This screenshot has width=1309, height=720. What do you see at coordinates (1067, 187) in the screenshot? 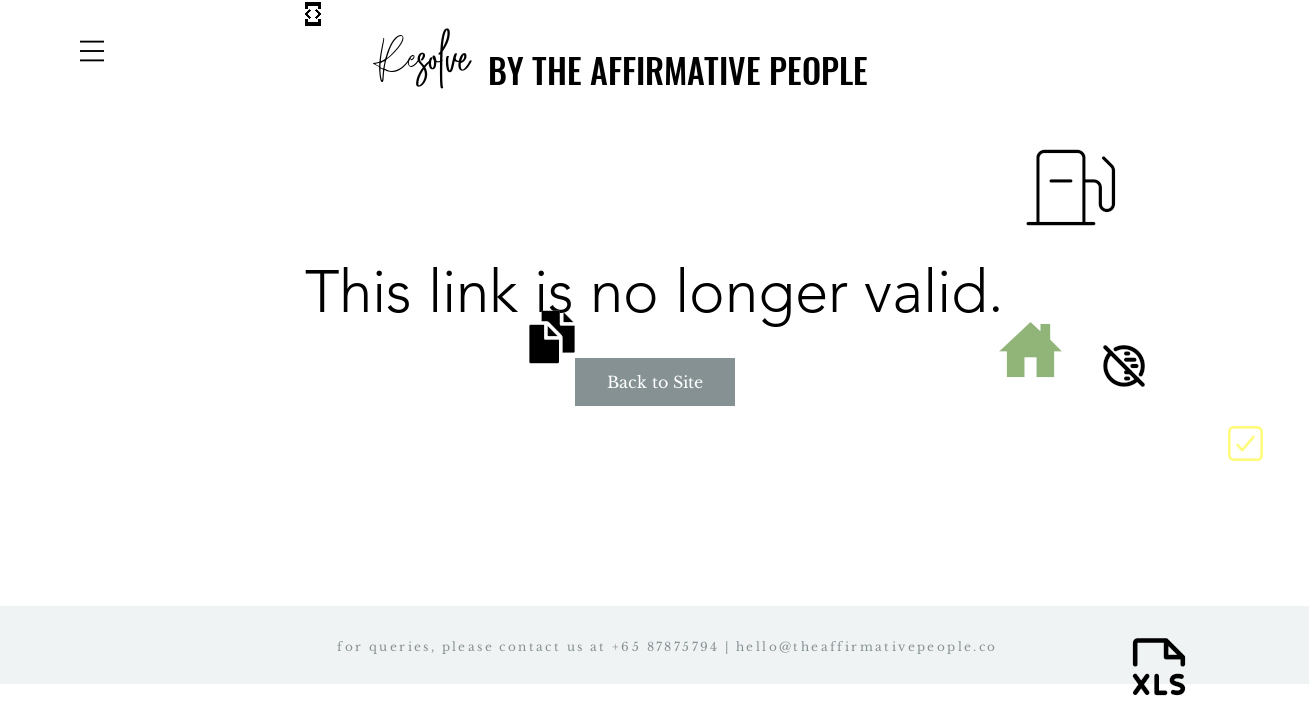
I see `find nearby gas stations` at bounding box center [1067, 187].